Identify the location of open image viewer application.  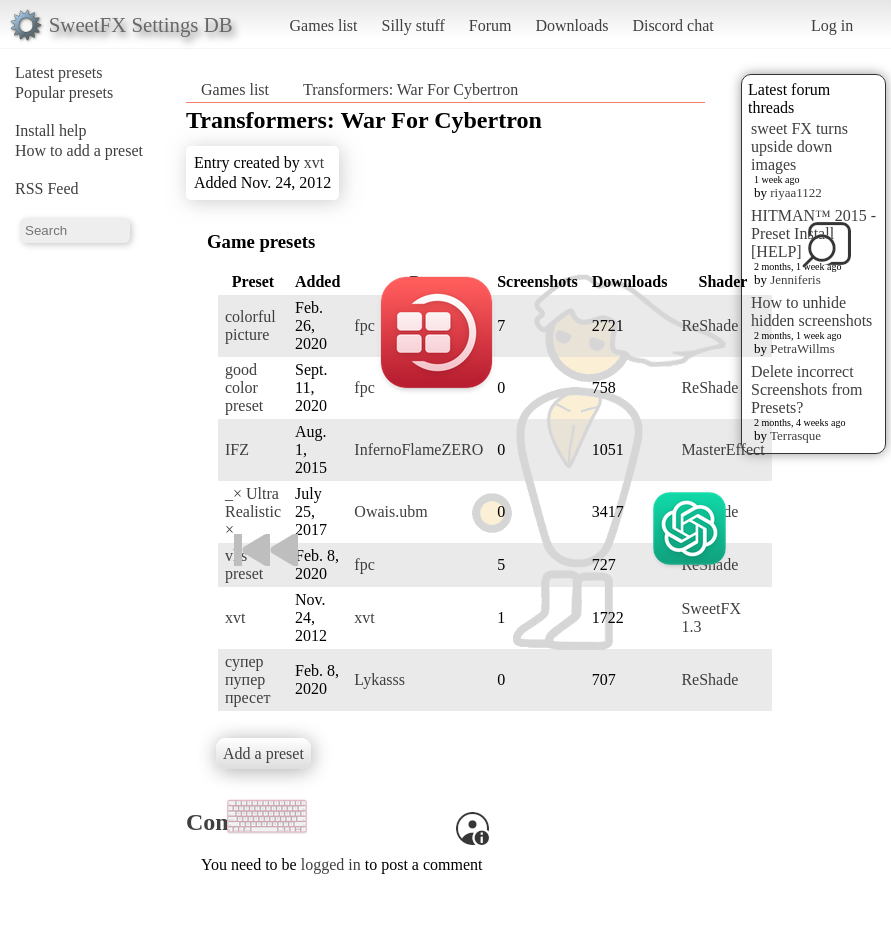
(826, 243).